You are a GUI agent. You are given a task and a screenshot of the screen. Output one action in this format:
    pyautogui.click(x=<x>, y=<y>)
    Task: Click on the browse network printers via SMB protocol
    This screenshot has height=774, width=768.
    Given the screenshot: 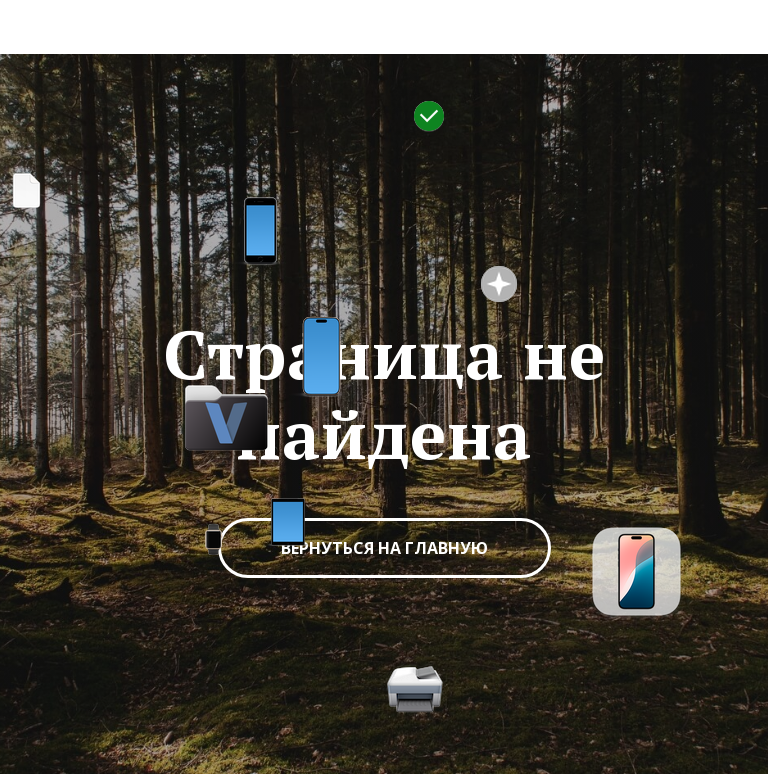 What is the action you would take?
    pyautogui.click(x=415, y=689)
    